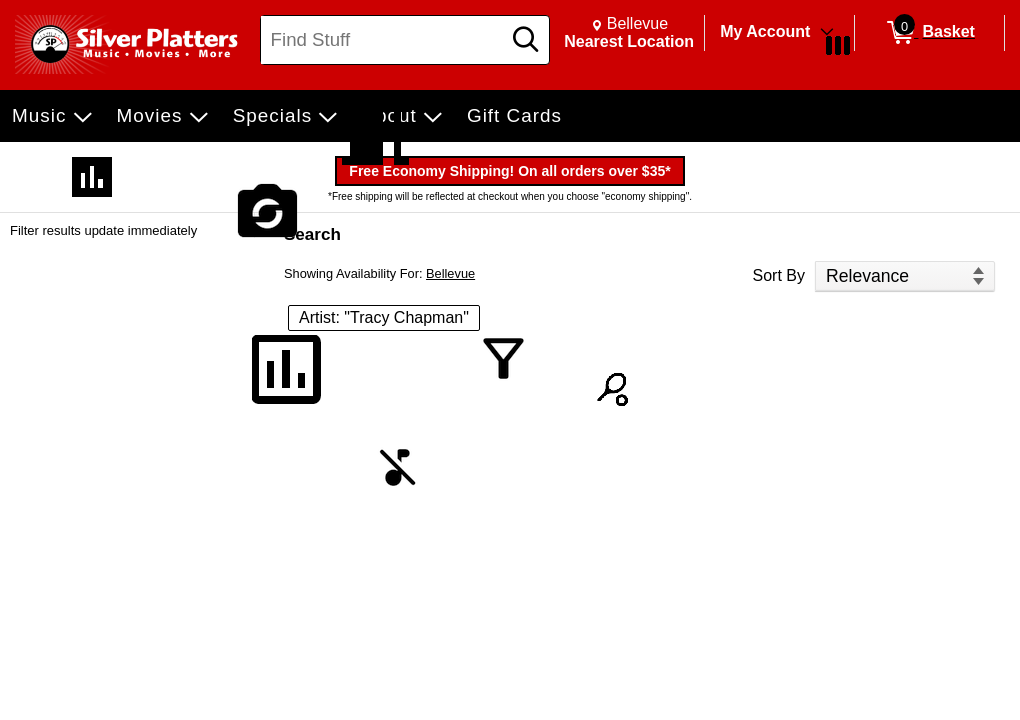 Image resolution: width=1020 pixels, height=720 pixels. What do you see at coordinates (92, 177) in the screenshot?
I see `view poll results` at bounding box center [92, 177].